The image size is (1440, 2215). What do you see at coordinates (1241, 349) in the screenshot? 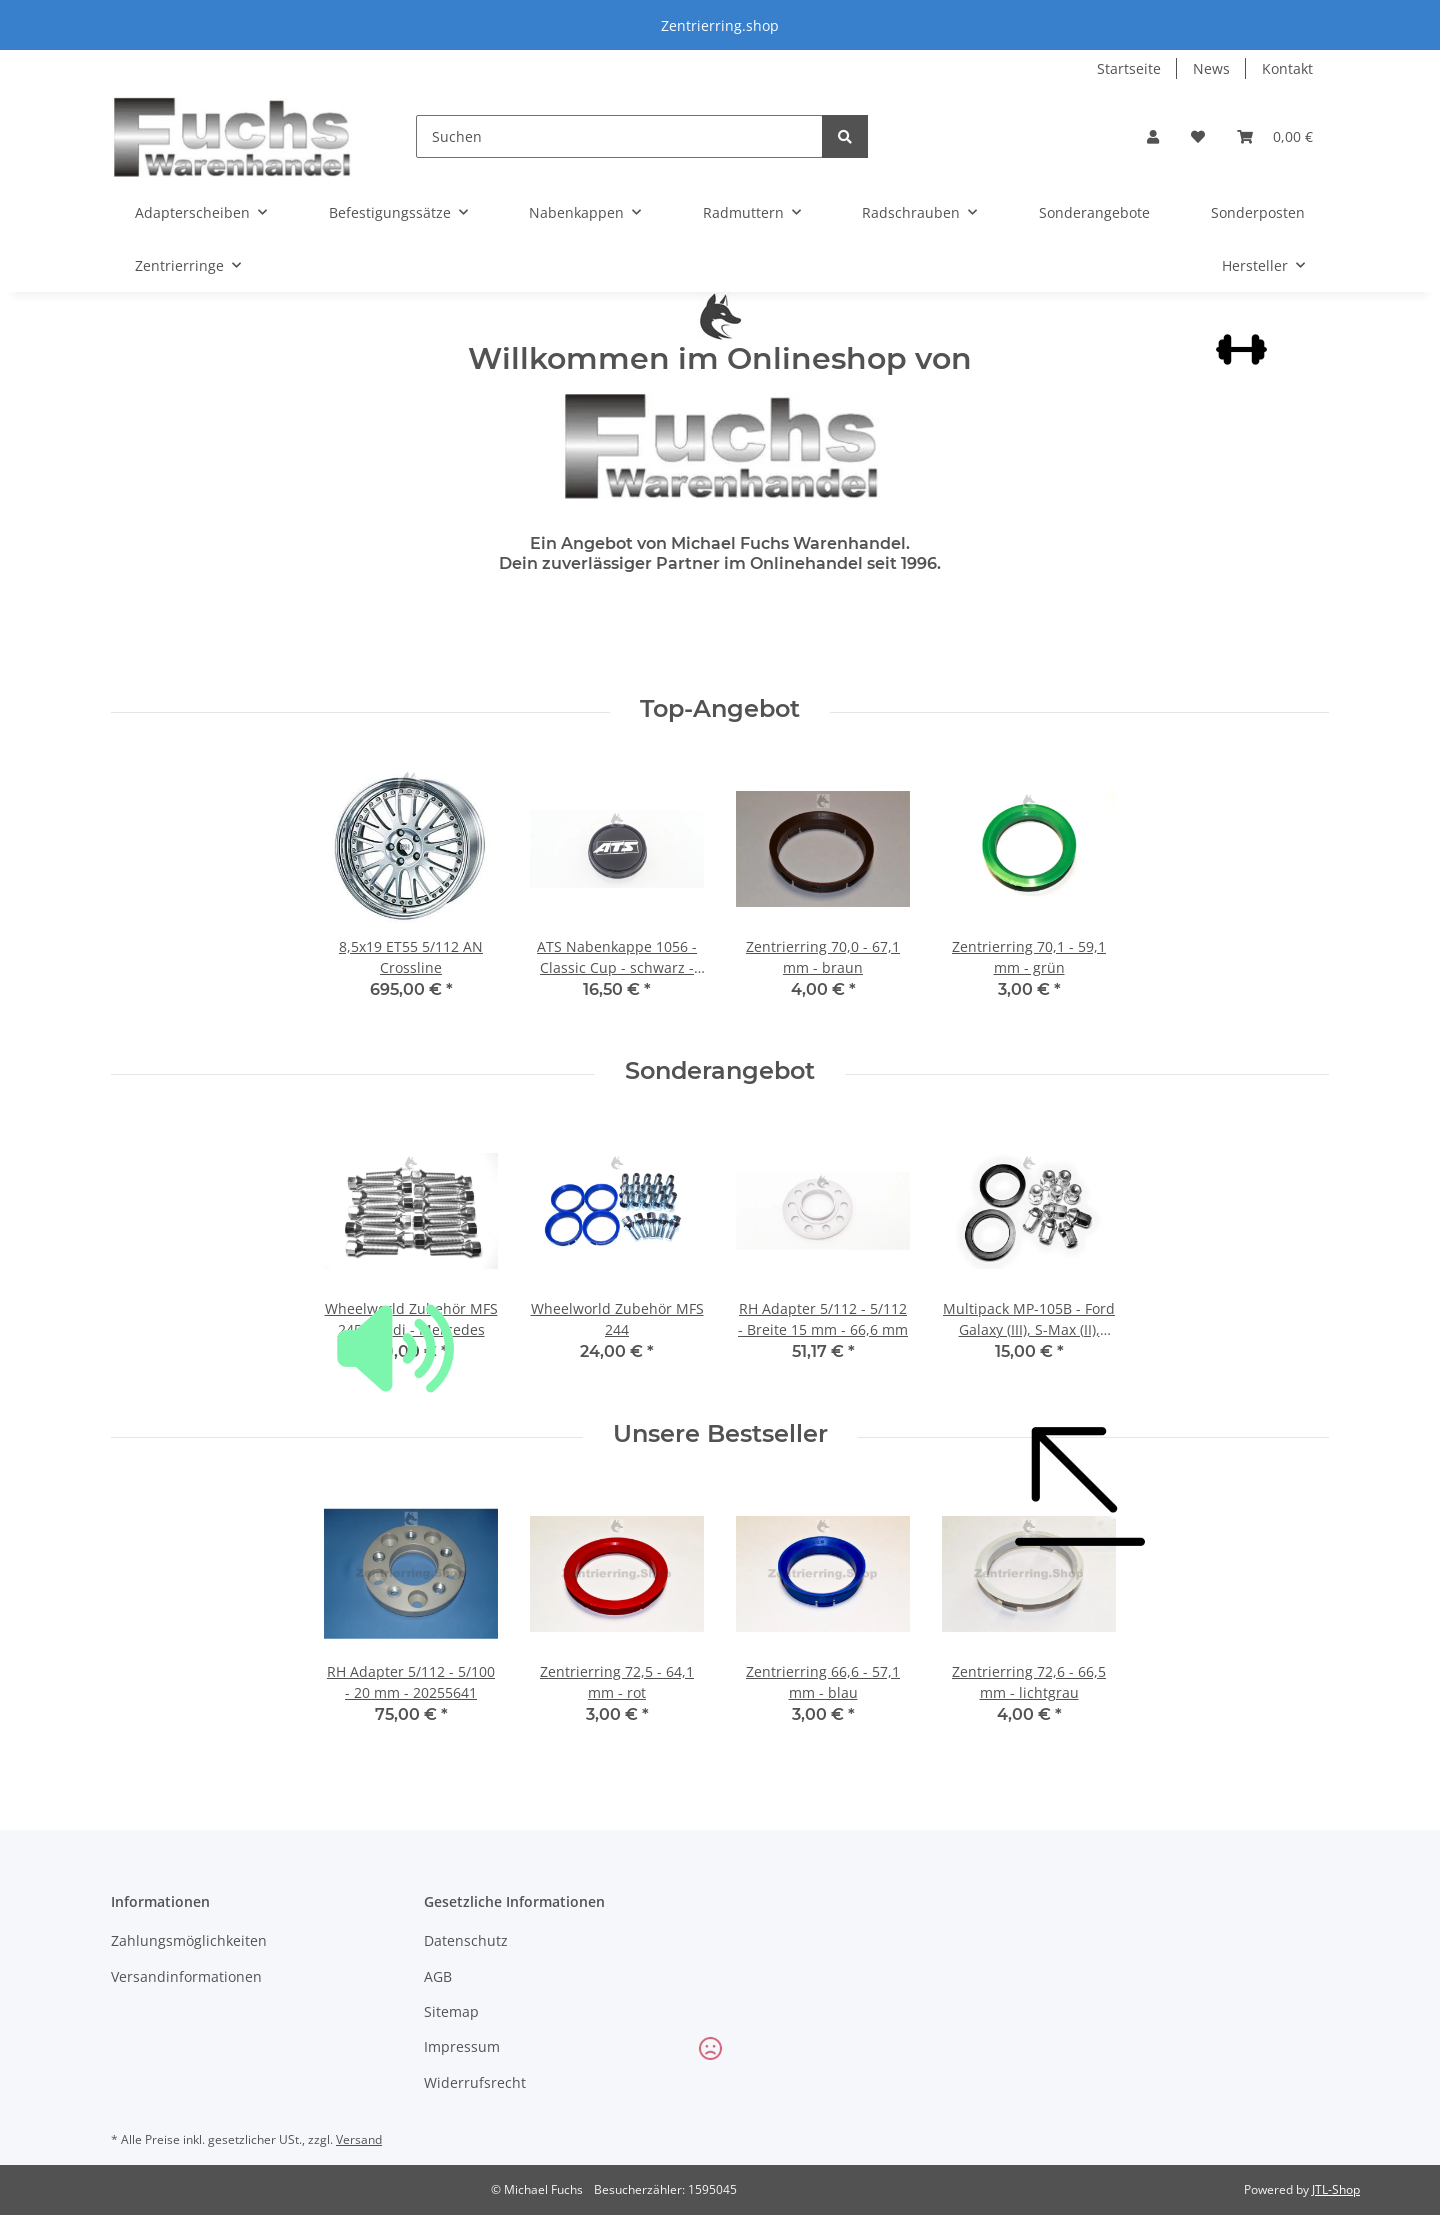
I see `access fitness or workout features` at bounding box center [1241, 349].